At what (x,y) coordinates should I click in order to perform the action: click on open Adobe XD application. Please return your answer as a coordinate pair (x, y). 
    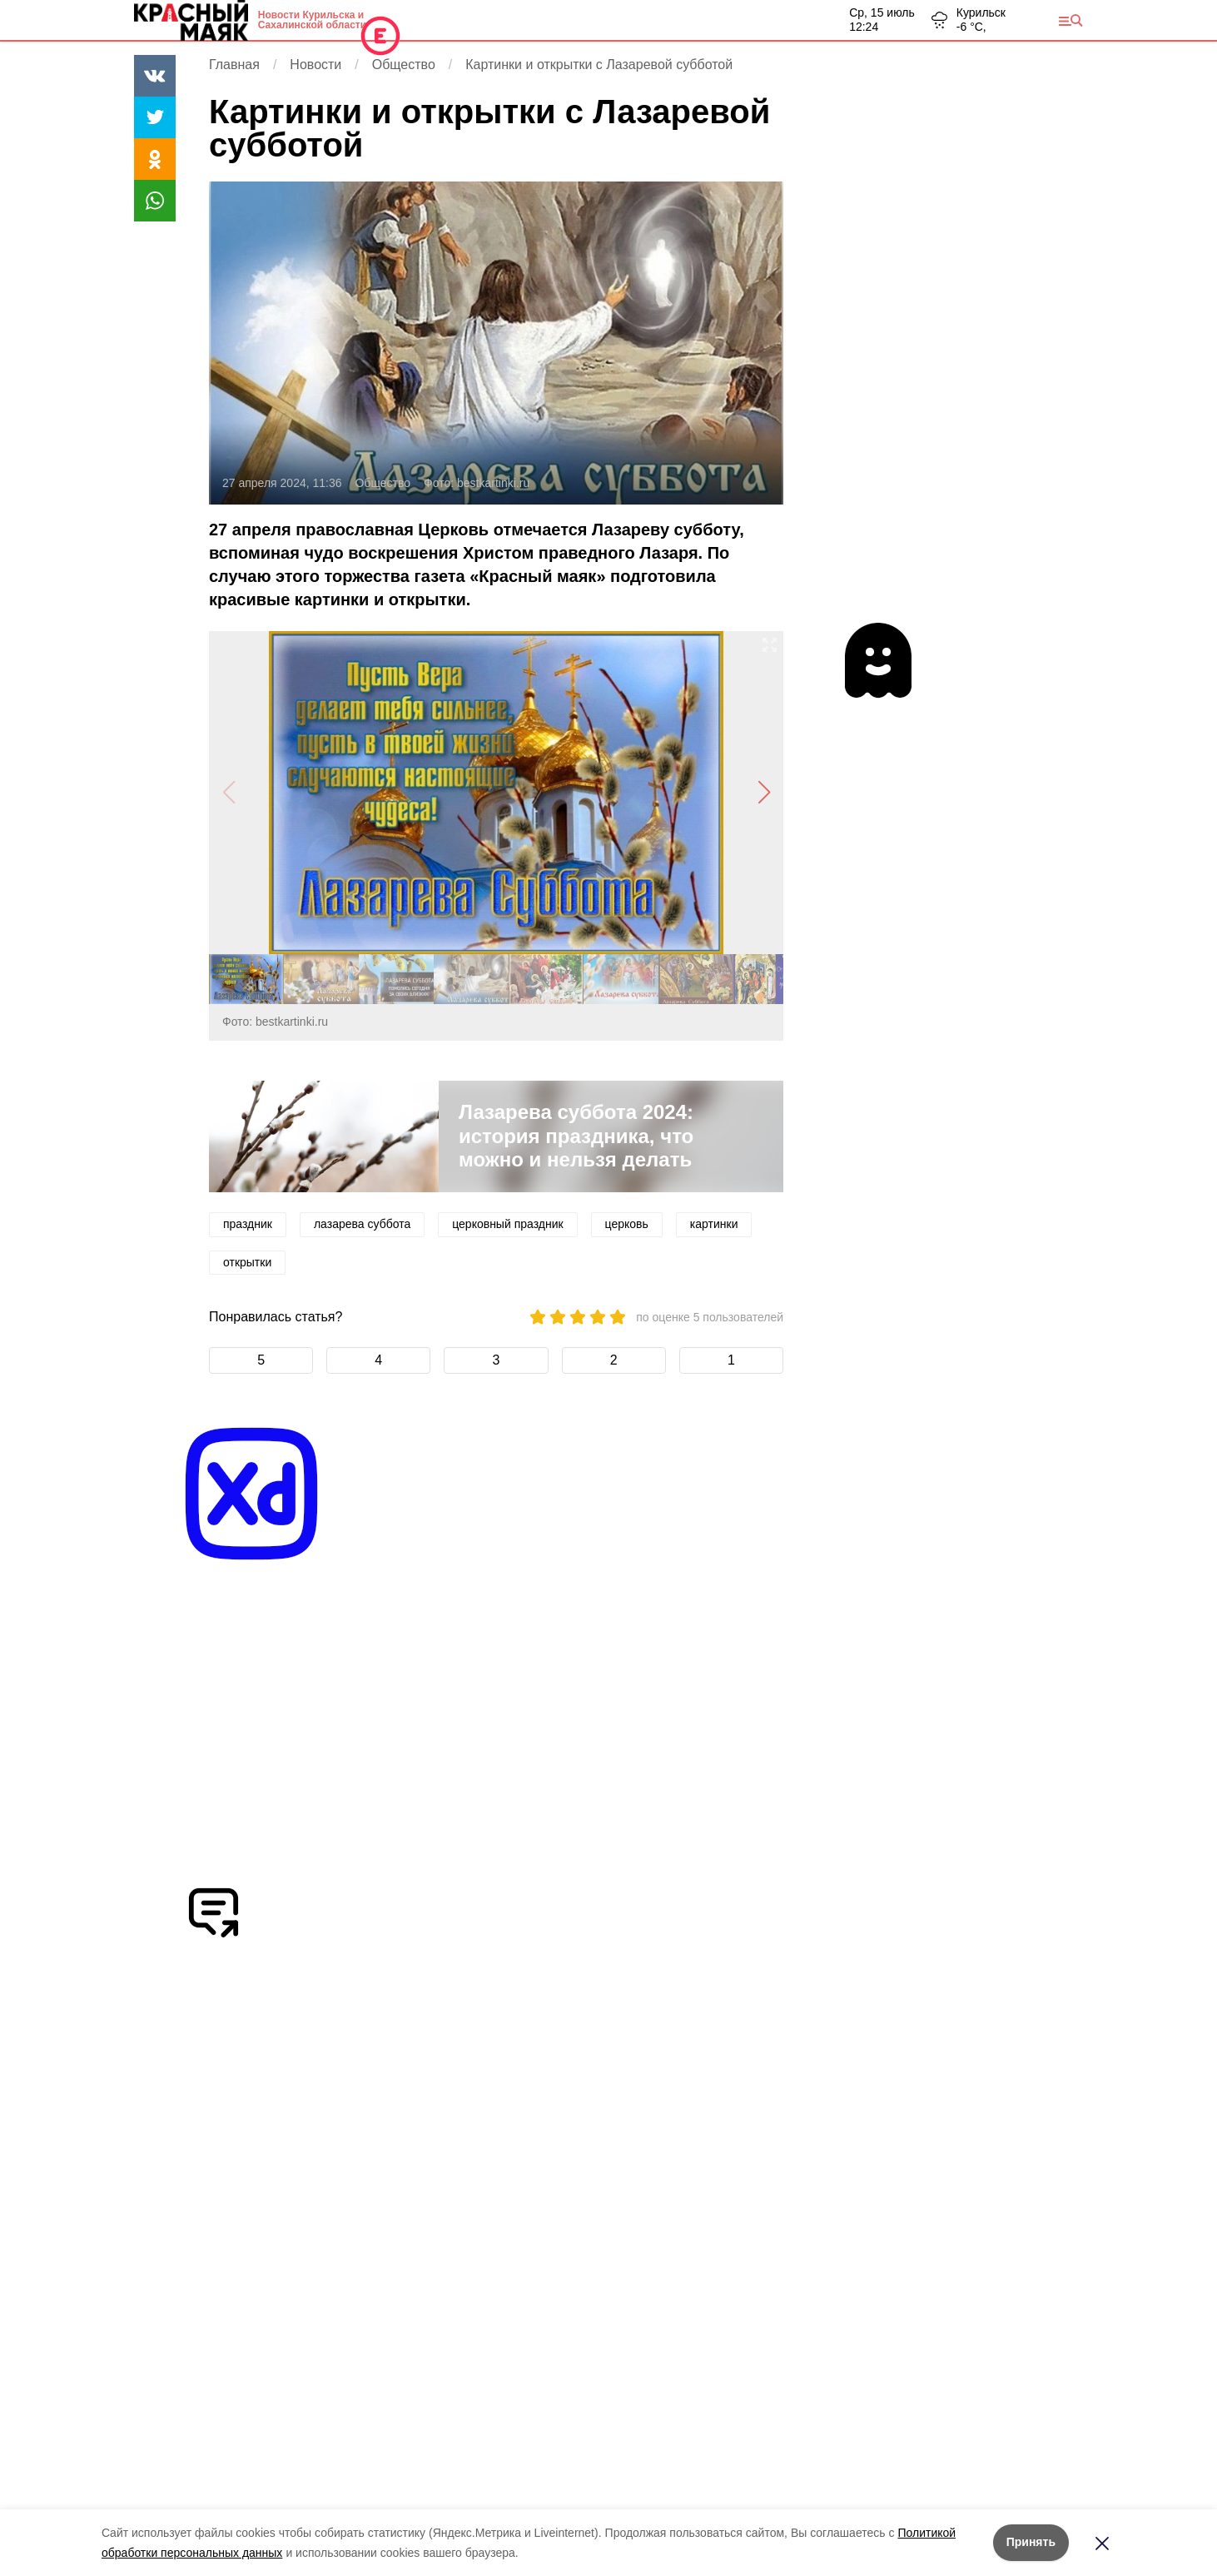
    Looking at the image, I should click on (251, 1494).